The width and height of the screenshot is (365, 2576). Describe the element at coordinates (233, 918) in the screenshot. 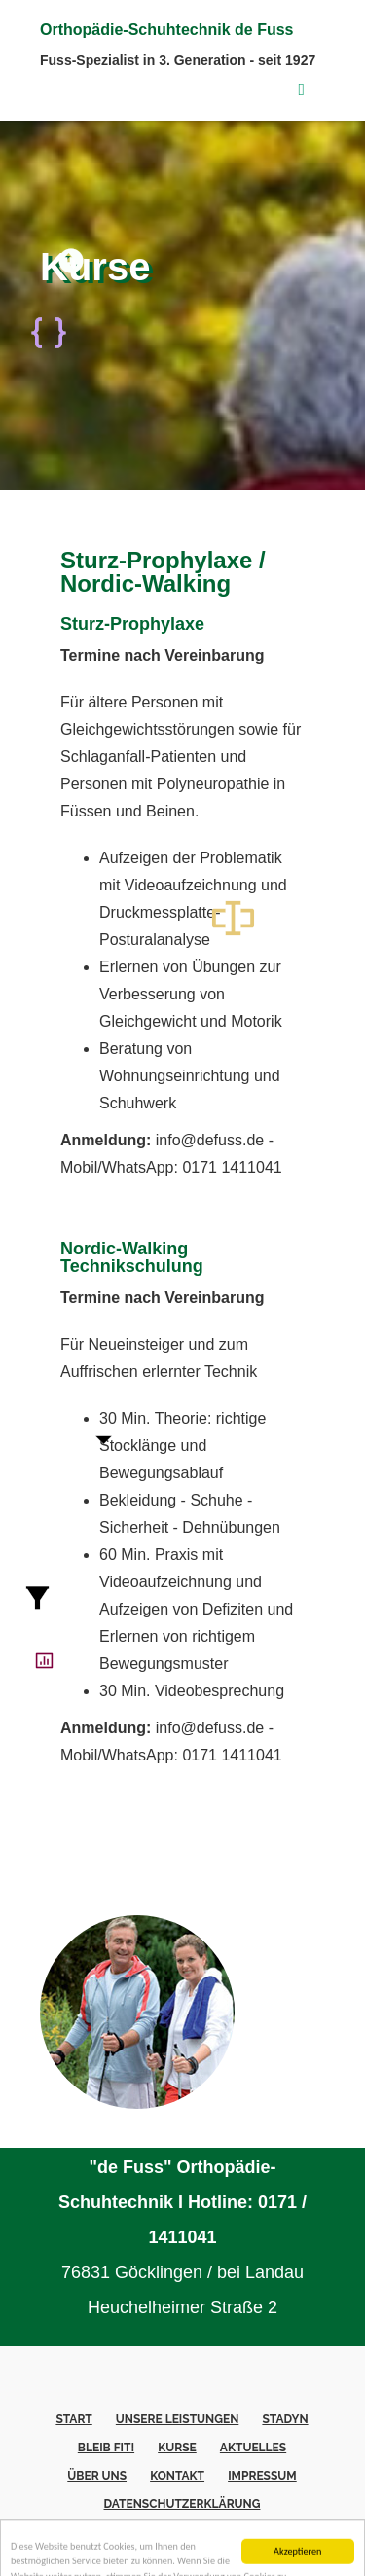

I see `insert a text input field` at that location.